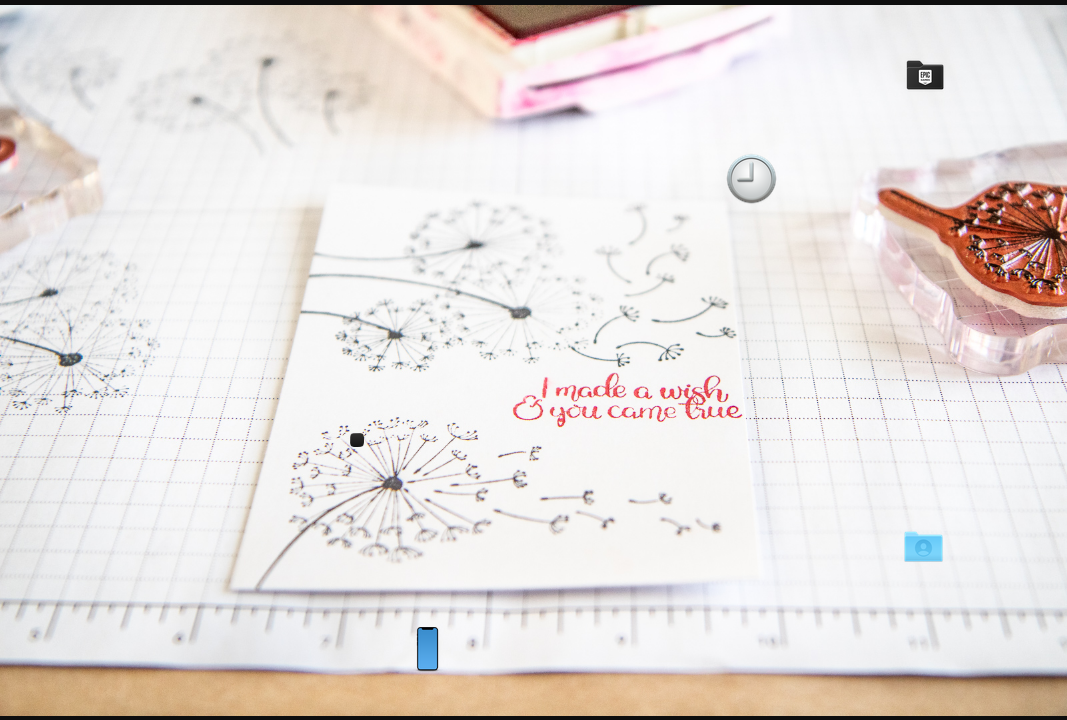 The height and width of the screenshot is (720, 1067). What do you see at coordinates (923, 546) in the screenshot?
I see `open the users folder` at bounding box center [923, 546].